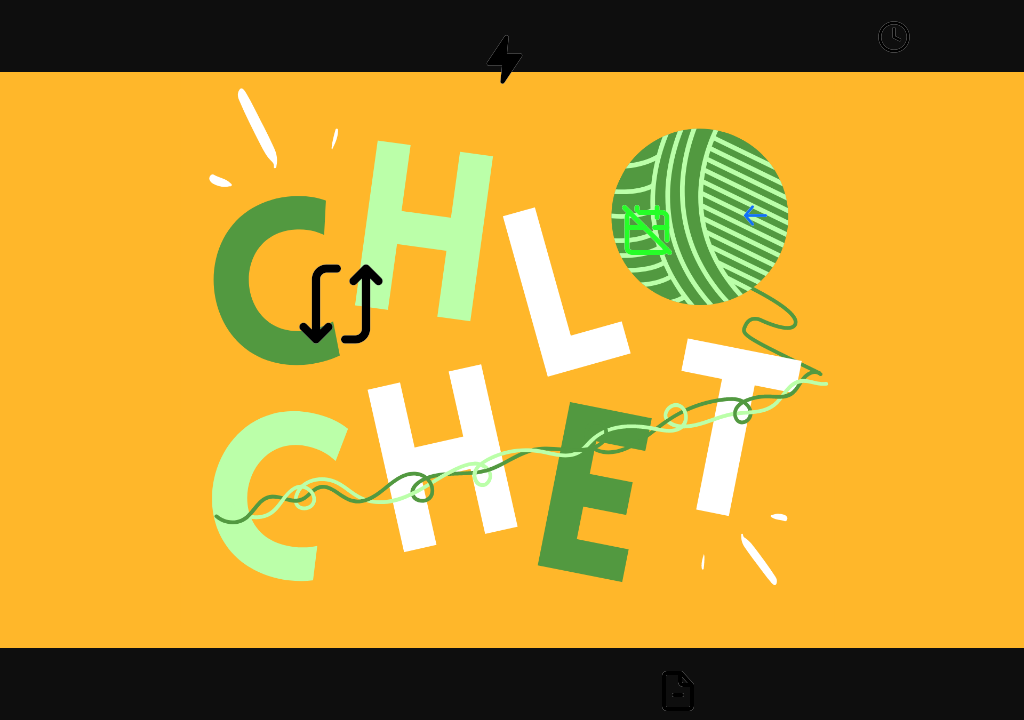 This screenshot has width=1024, height=720. What do you see at coordinates (755, 215) in the screenshot?
I see `go back to the previous screen` at bounding box center [755, 215].